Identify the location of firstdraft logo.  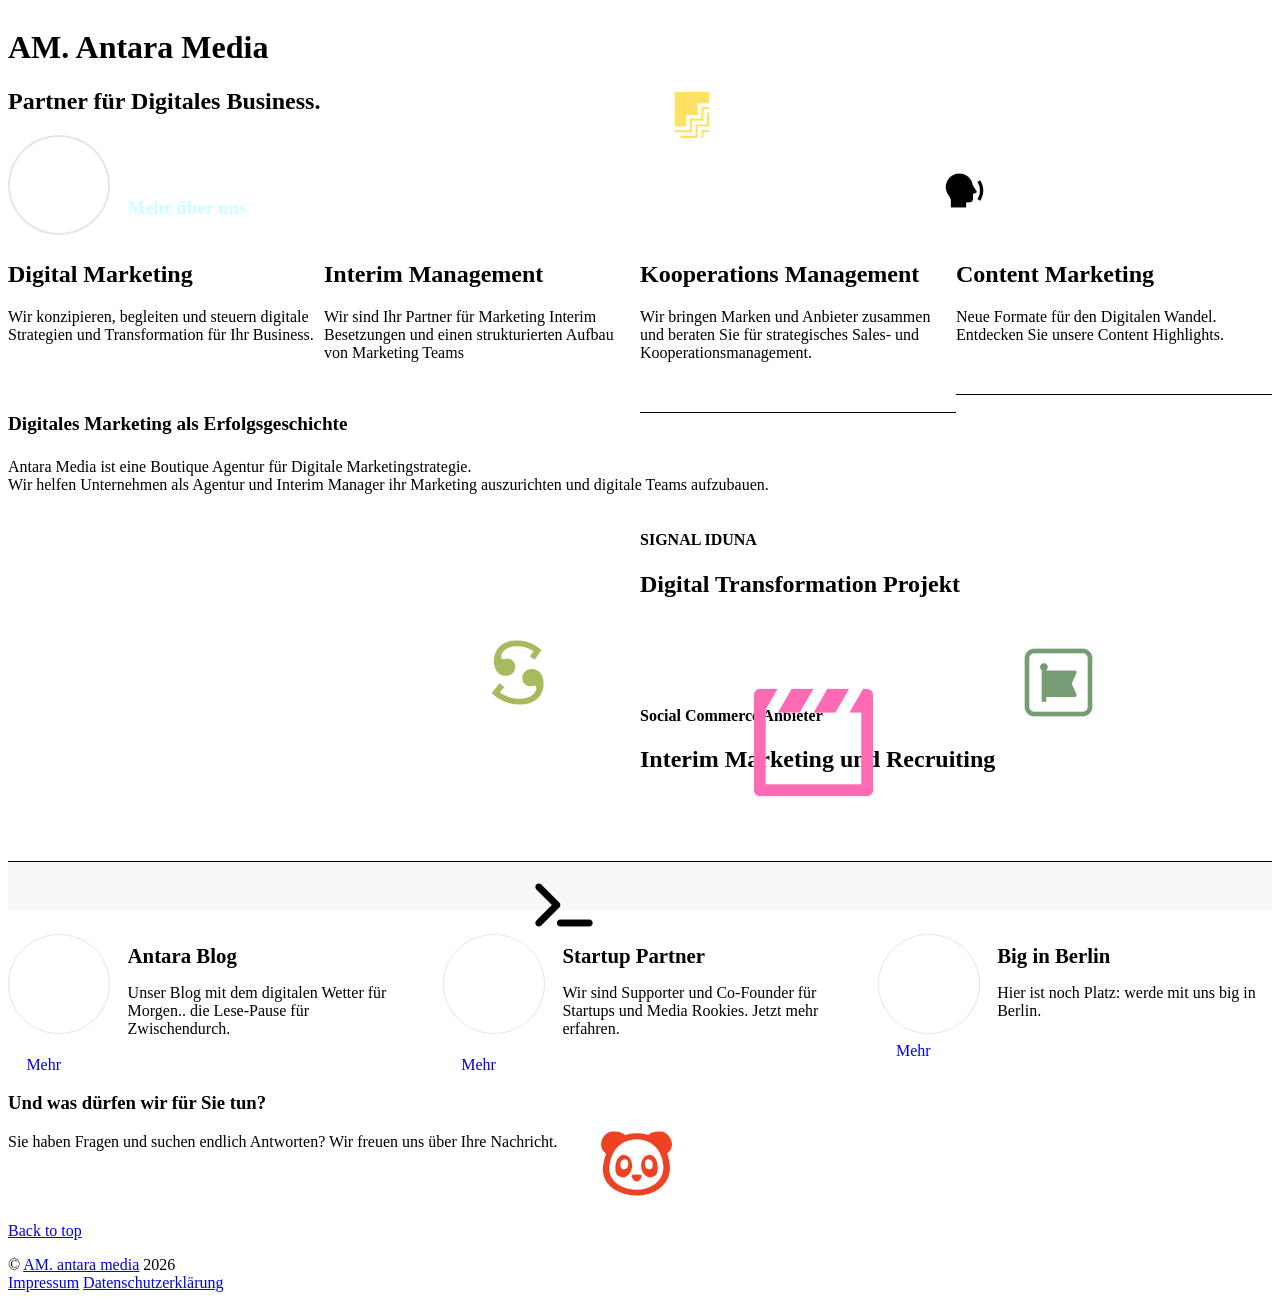
(692, 115).